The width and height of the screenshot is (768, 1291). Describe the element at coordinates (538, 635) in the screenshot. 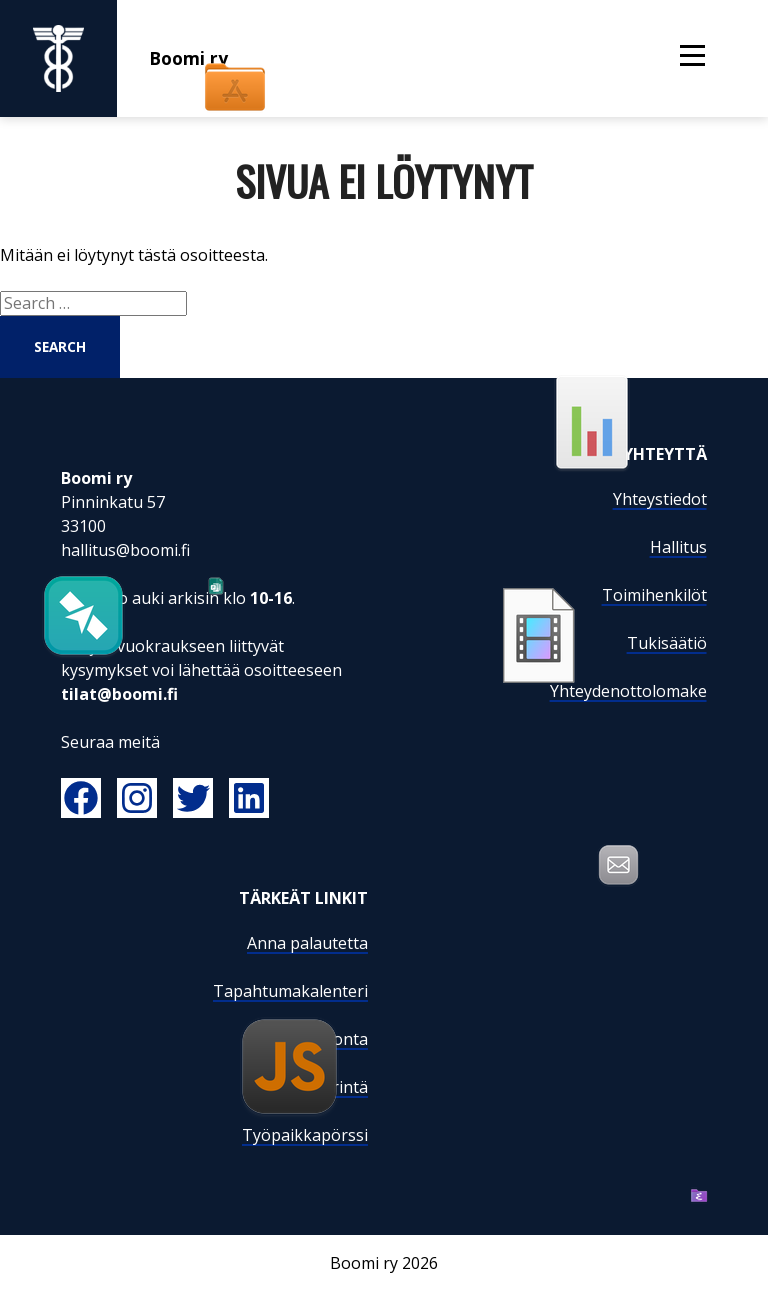

I see `open a video file` at that location.